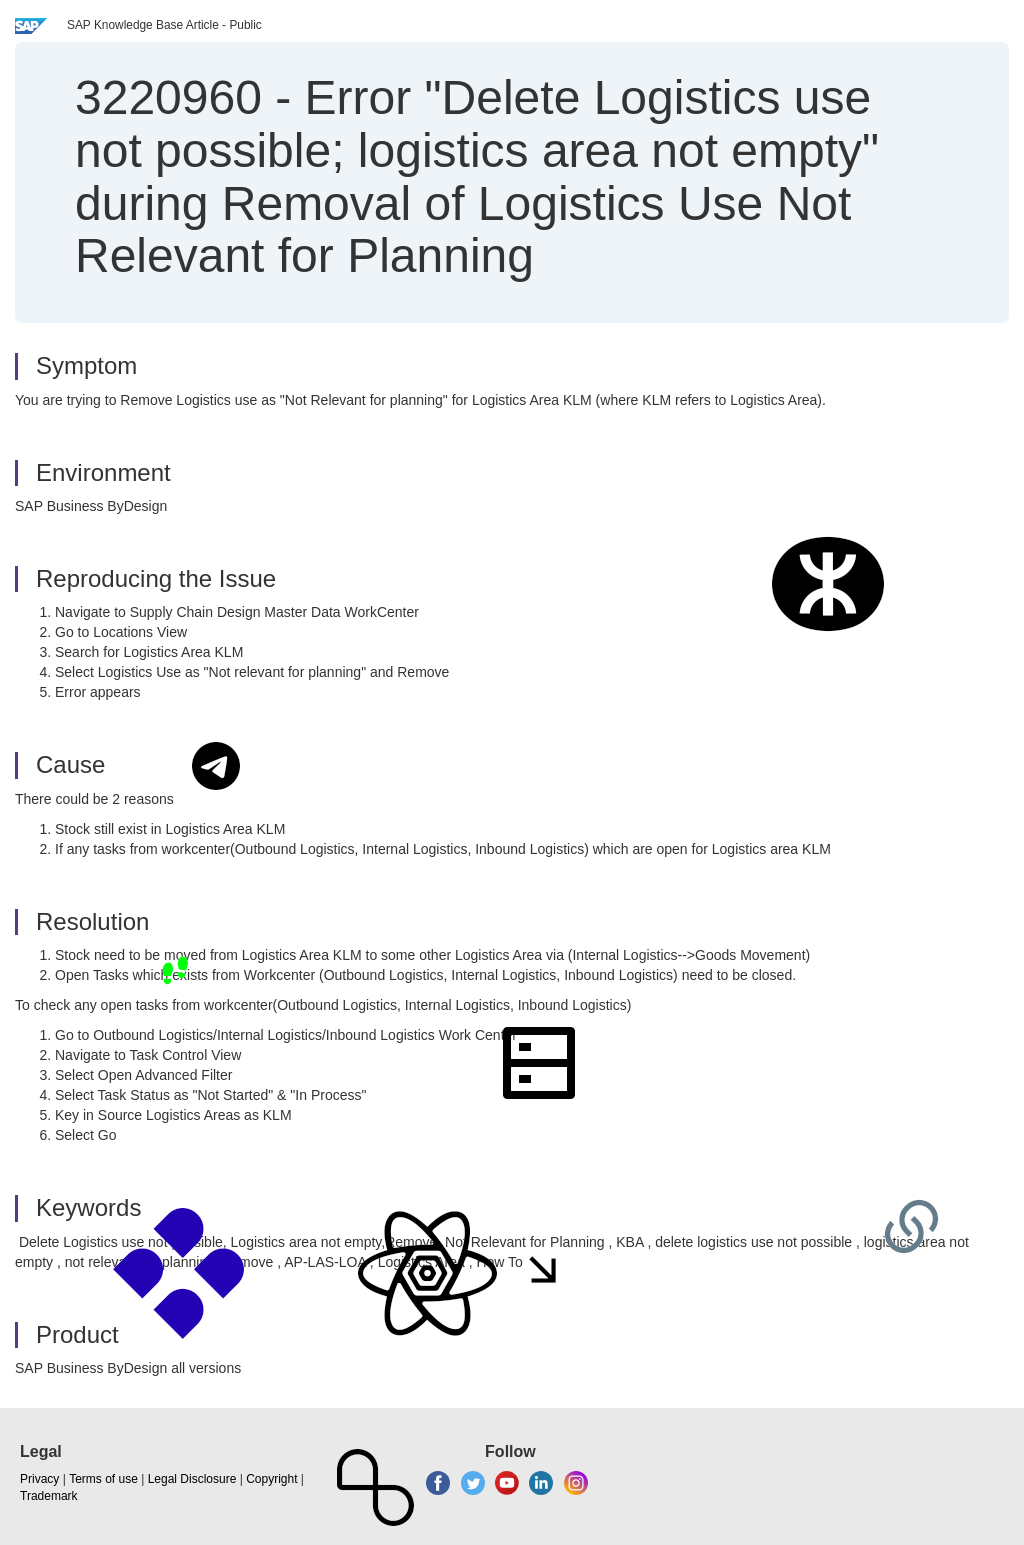  What do you see at coordinates (542, 1269) in the screenshot?
I see `navigate to the next item below` at bounding box center [542, 1269].